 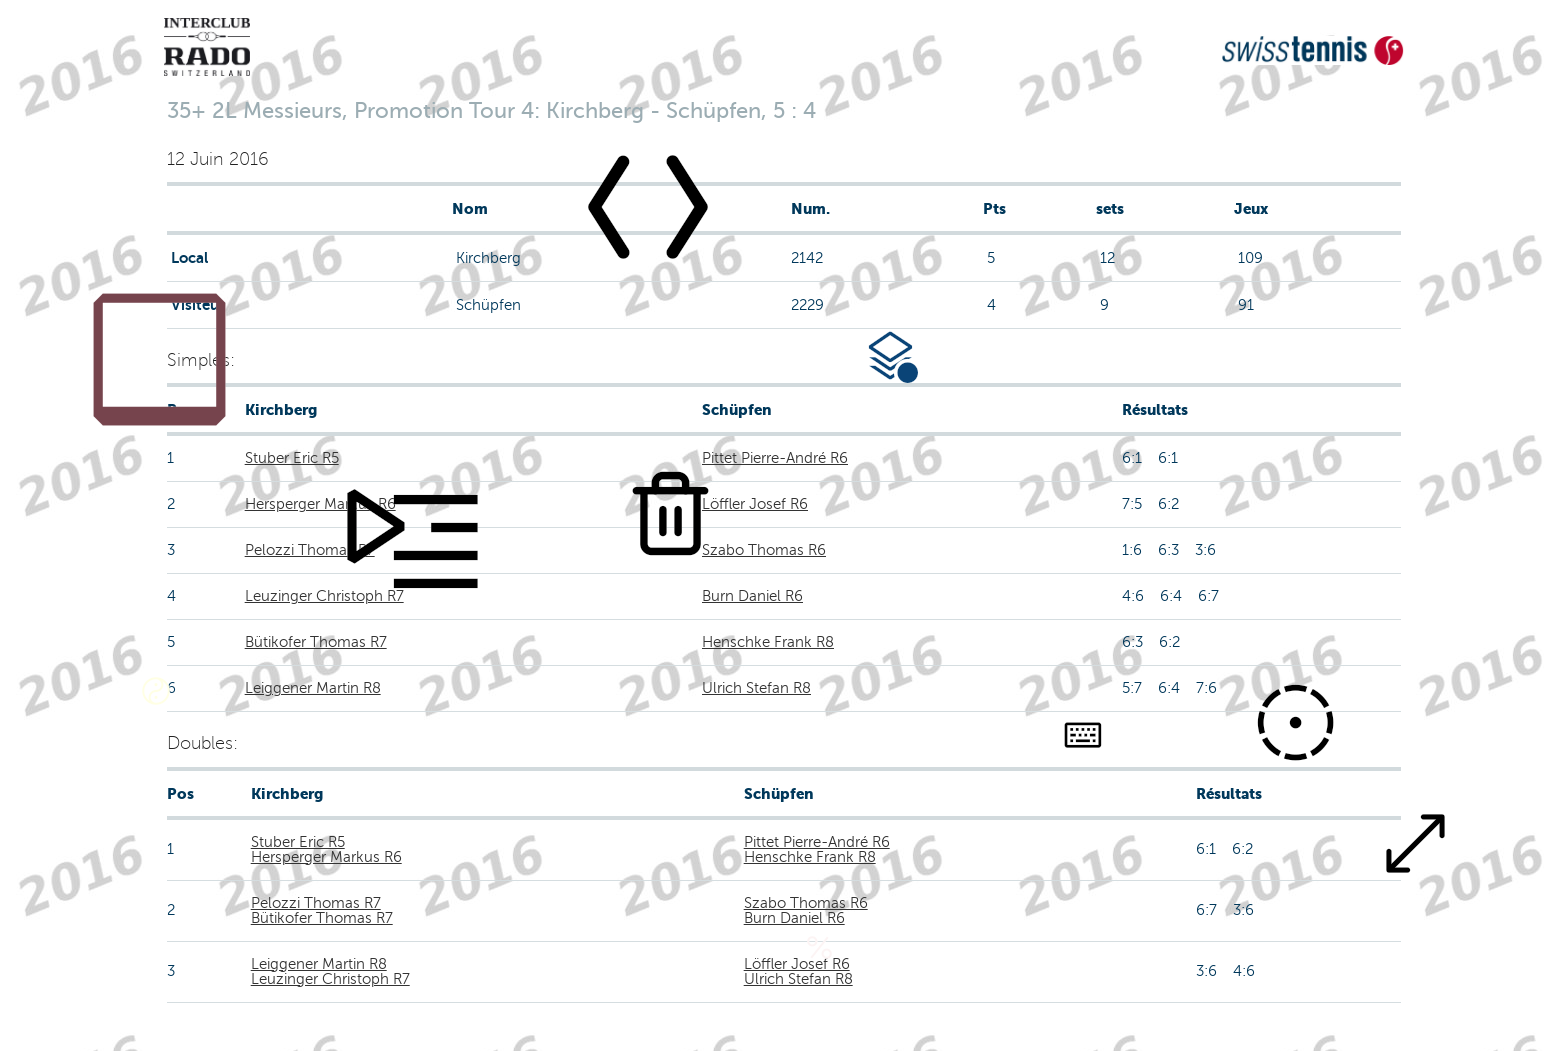 I want to click on create a new draft issue, so click(x=1298, y=725).